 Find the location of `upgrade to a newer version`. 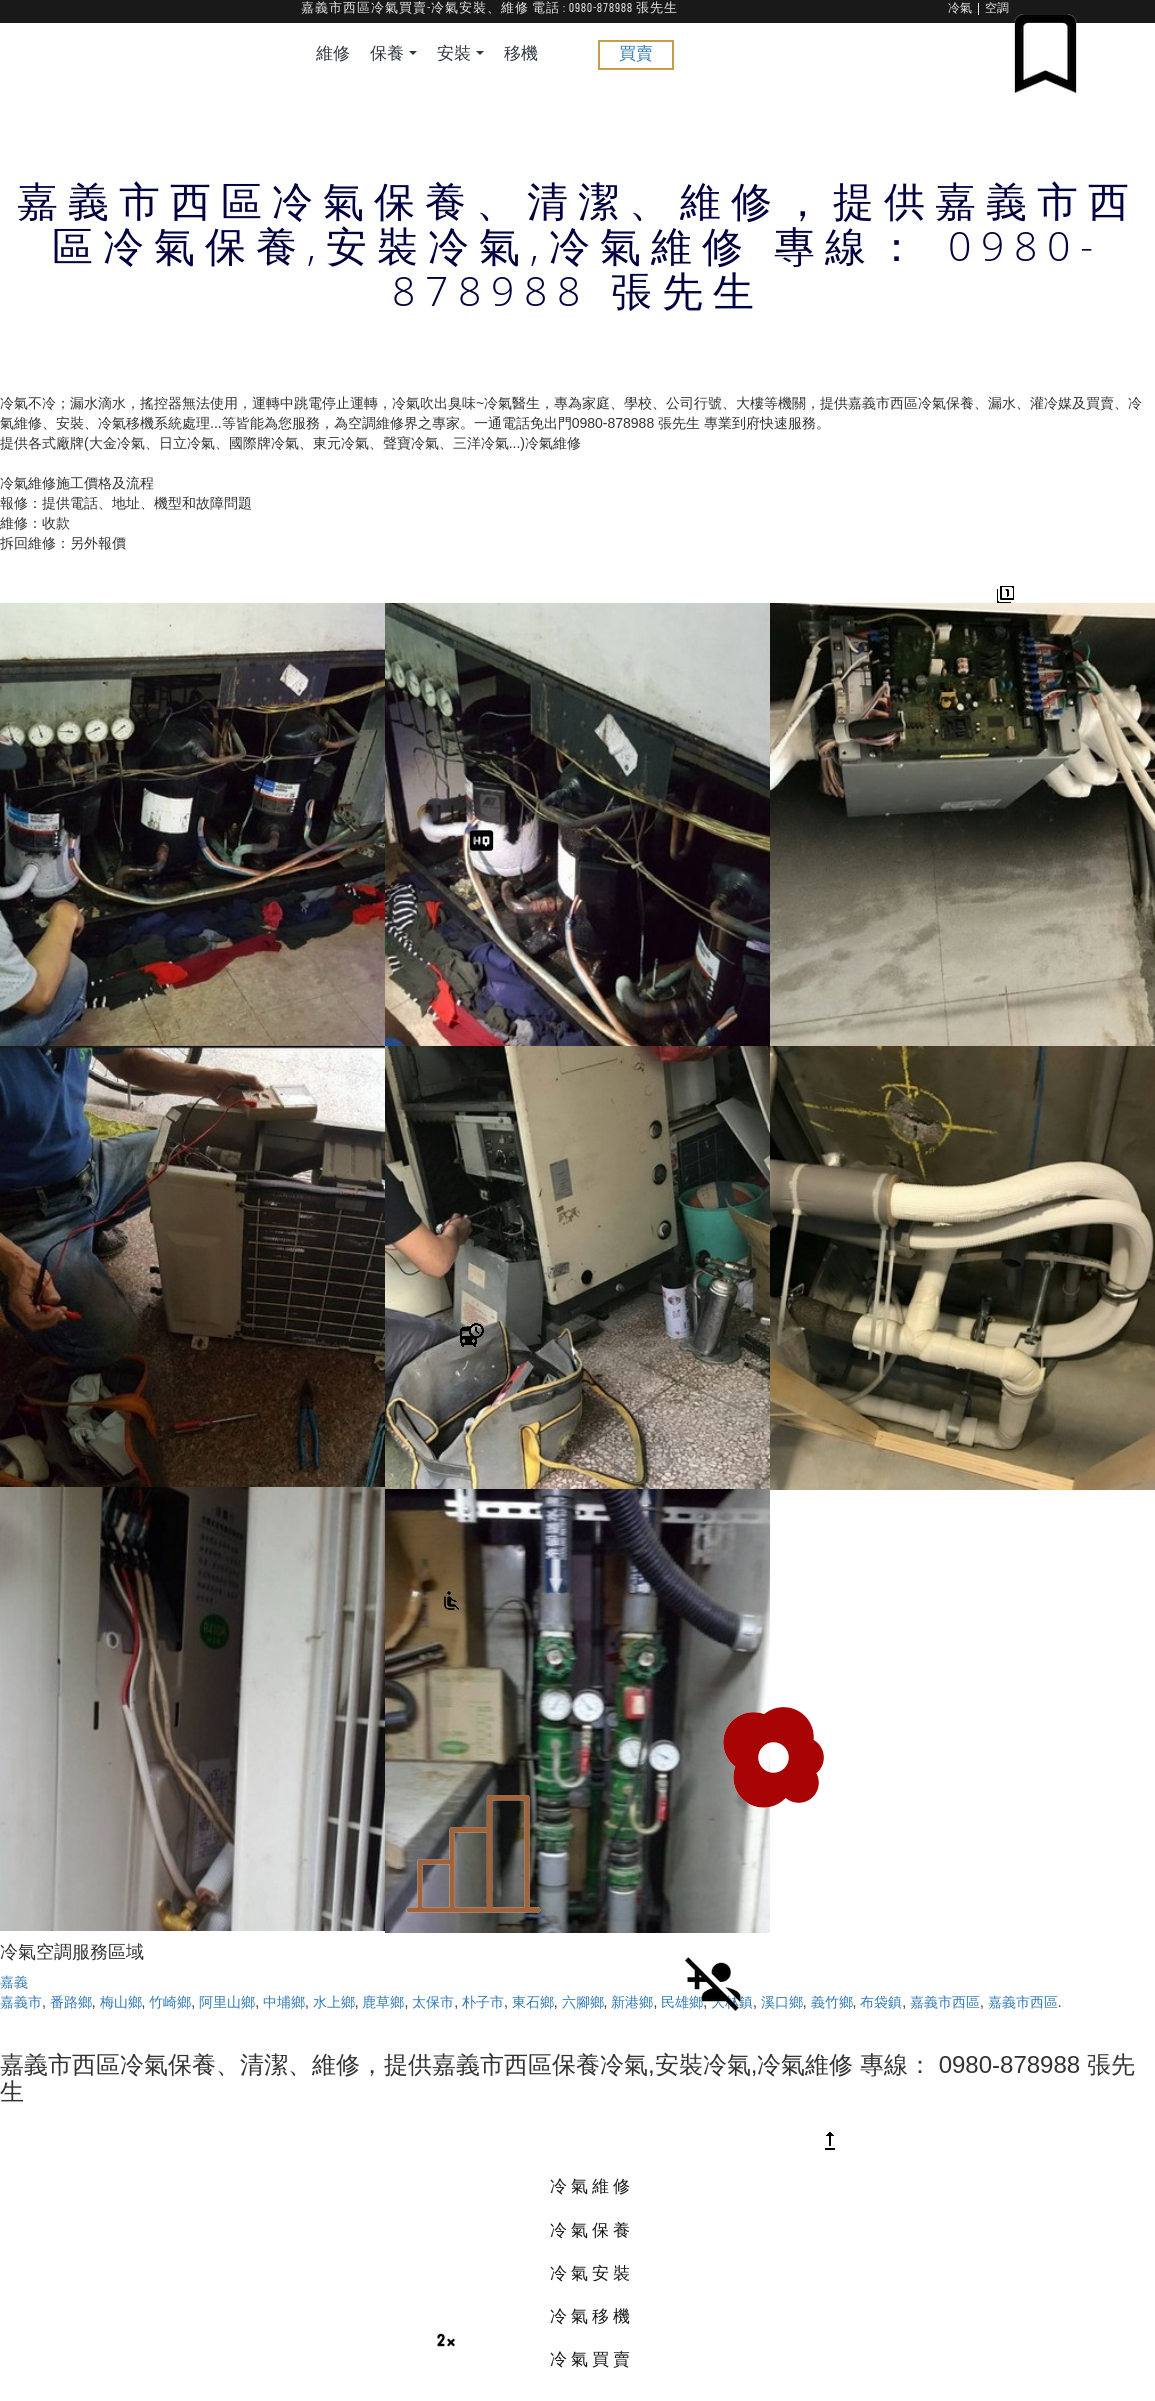

upgrade to a newer version is located at coordinates (830, 2141).